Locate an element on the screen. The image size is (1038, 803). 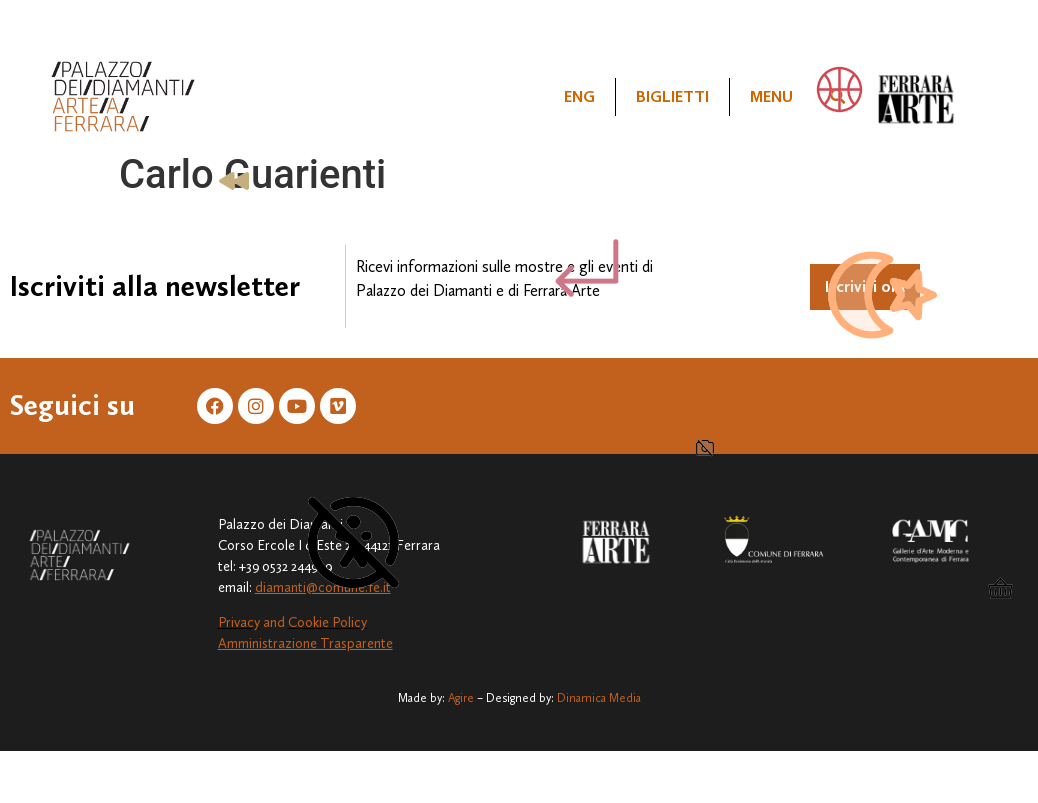
camera is disabled or unavailable is located at coordinates (705, 448).